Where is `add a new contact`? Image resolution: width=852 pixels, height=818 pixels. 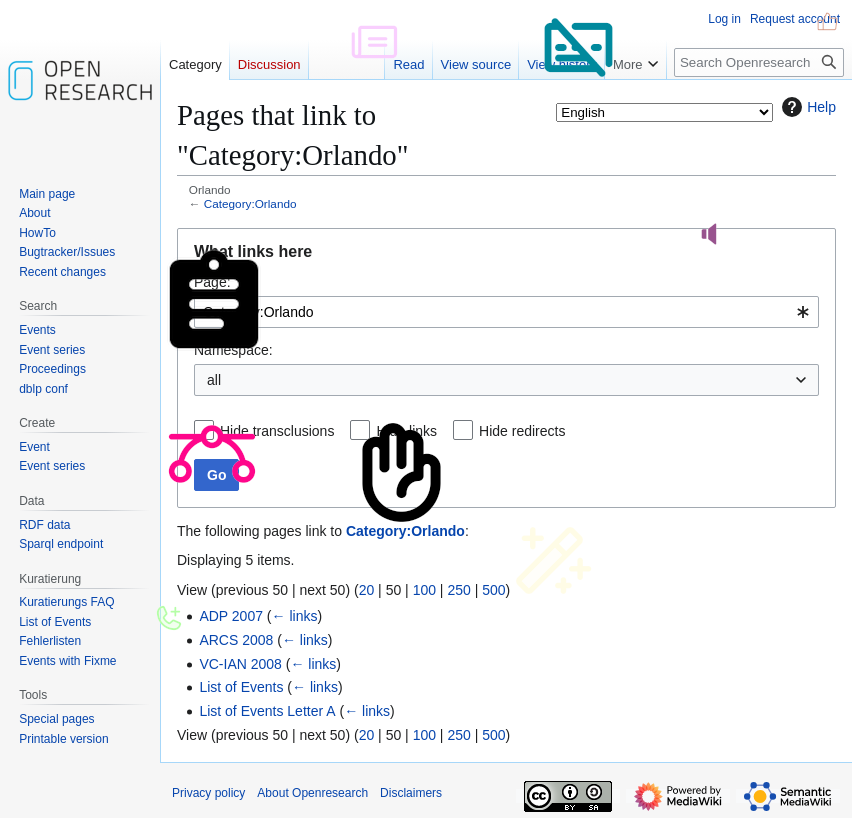
add a new contact is located at coordinates (169, 617).